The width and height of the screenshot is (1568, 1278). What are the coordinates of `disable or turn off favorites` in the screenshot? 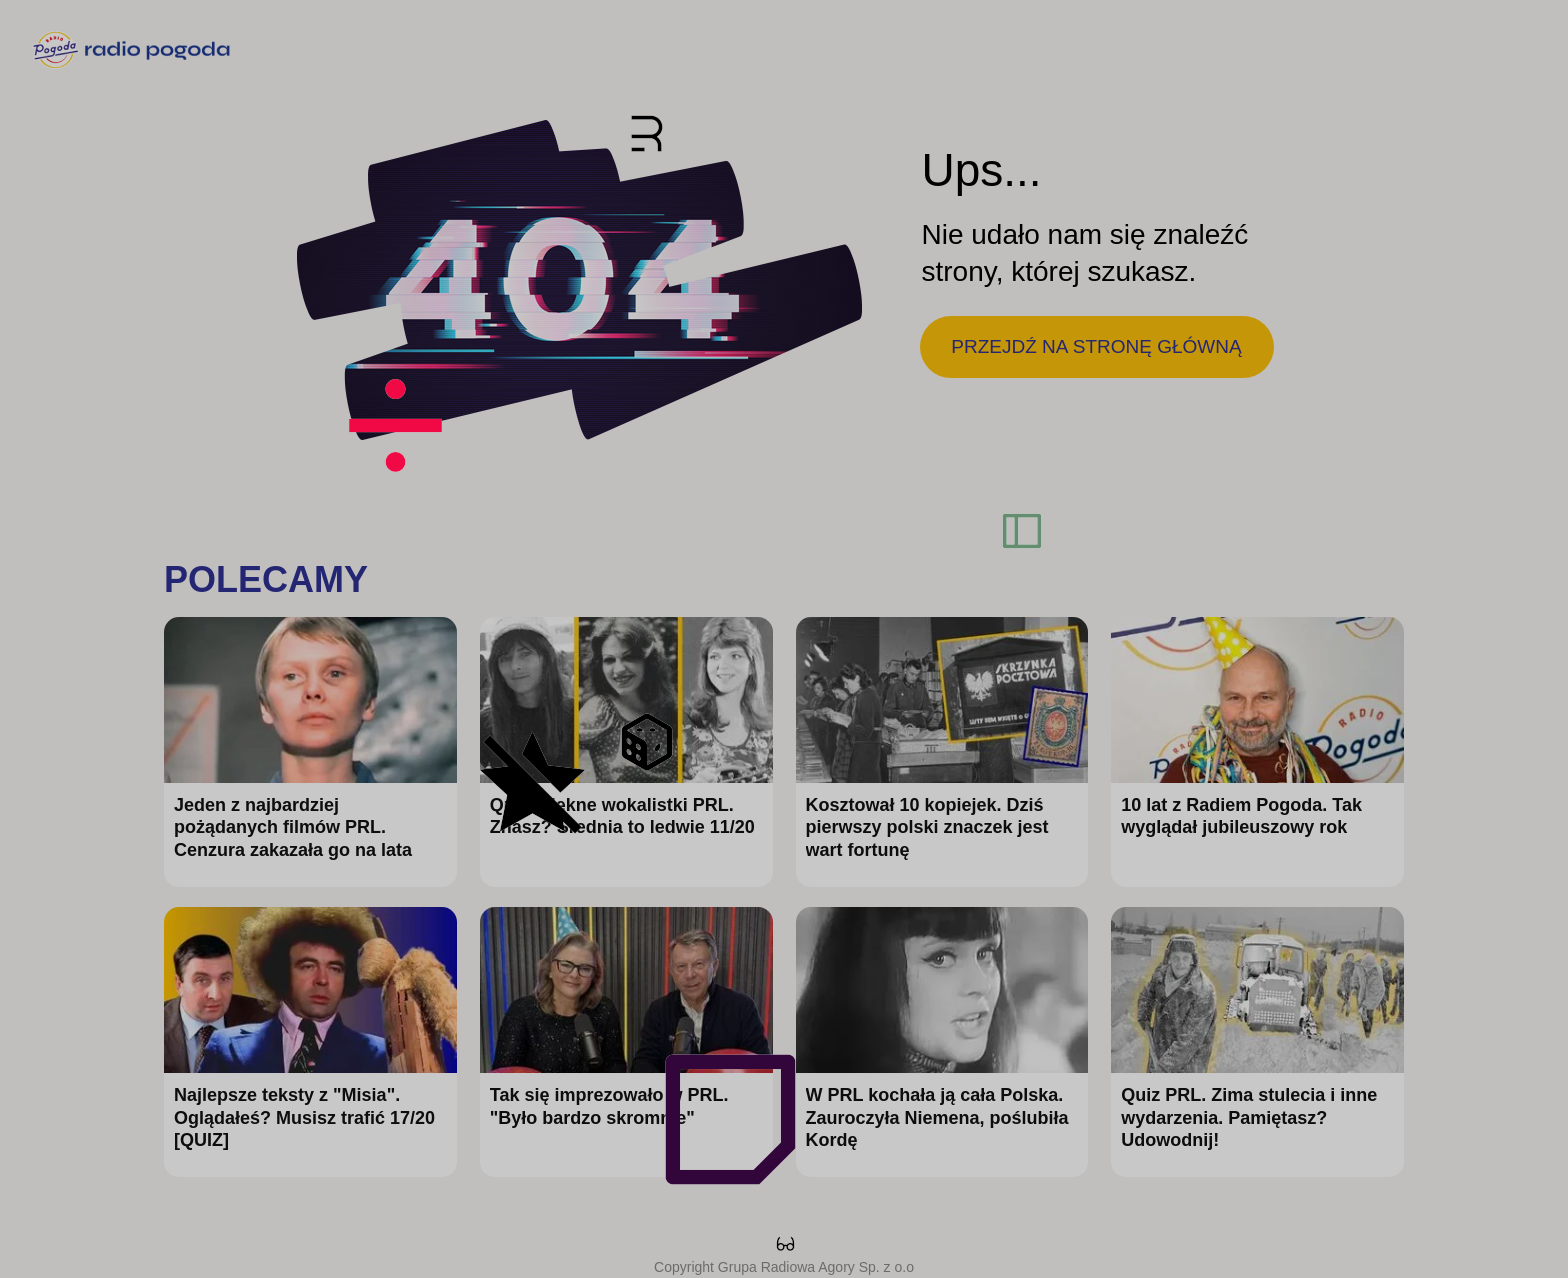 It's located at (532, 784).